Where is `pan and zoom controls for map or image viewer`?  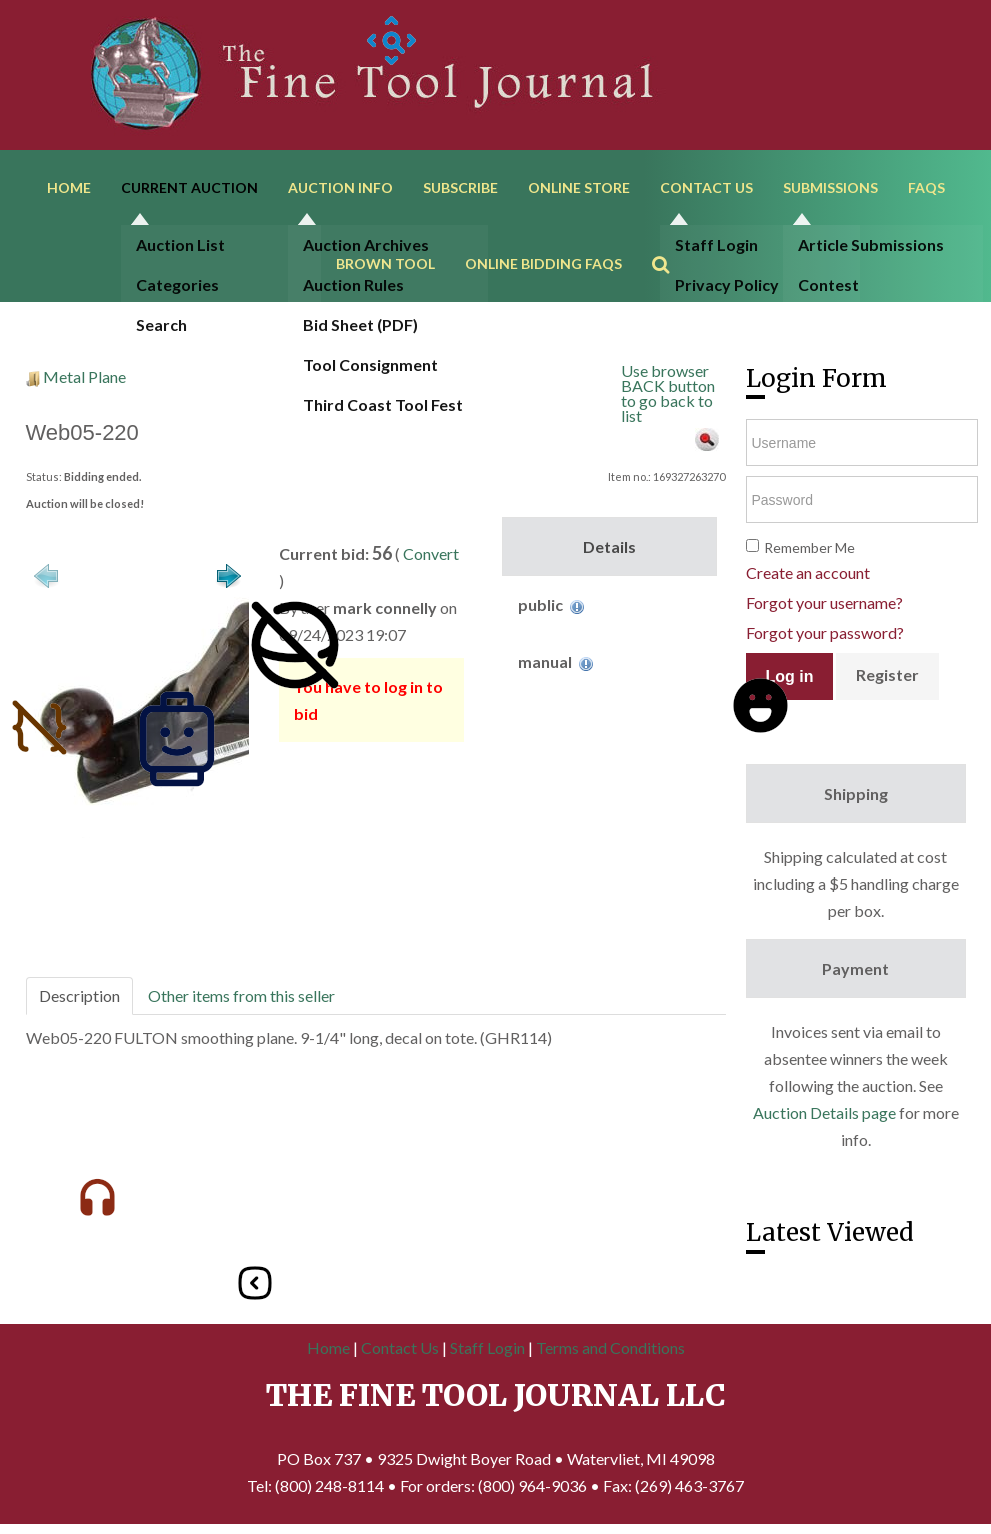 pan and zoom controls for map or image viewer is located at coordinates (391, 40).